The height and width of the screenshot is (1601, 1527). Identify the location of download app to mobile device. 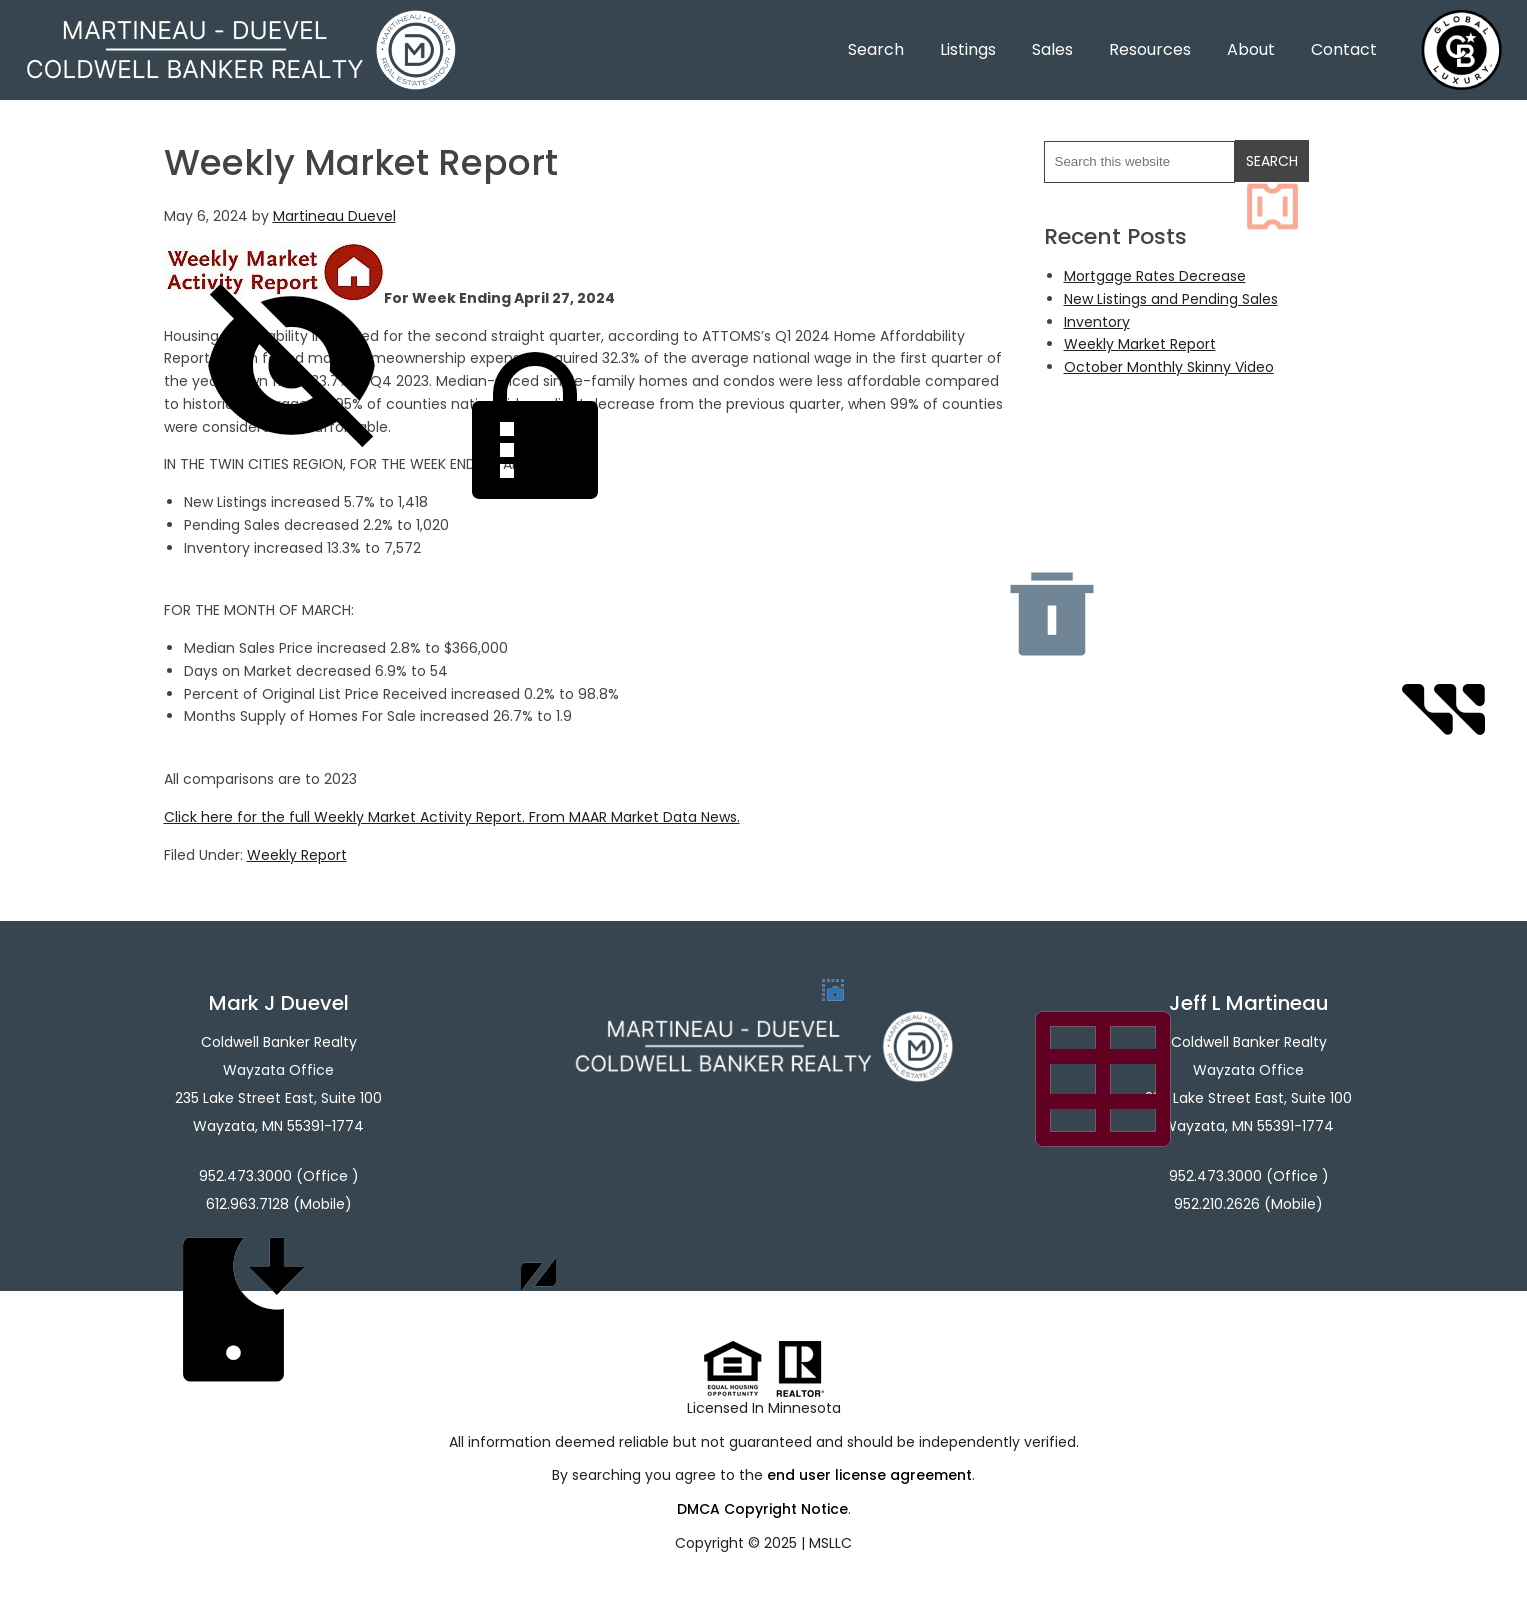
(233, 1309).